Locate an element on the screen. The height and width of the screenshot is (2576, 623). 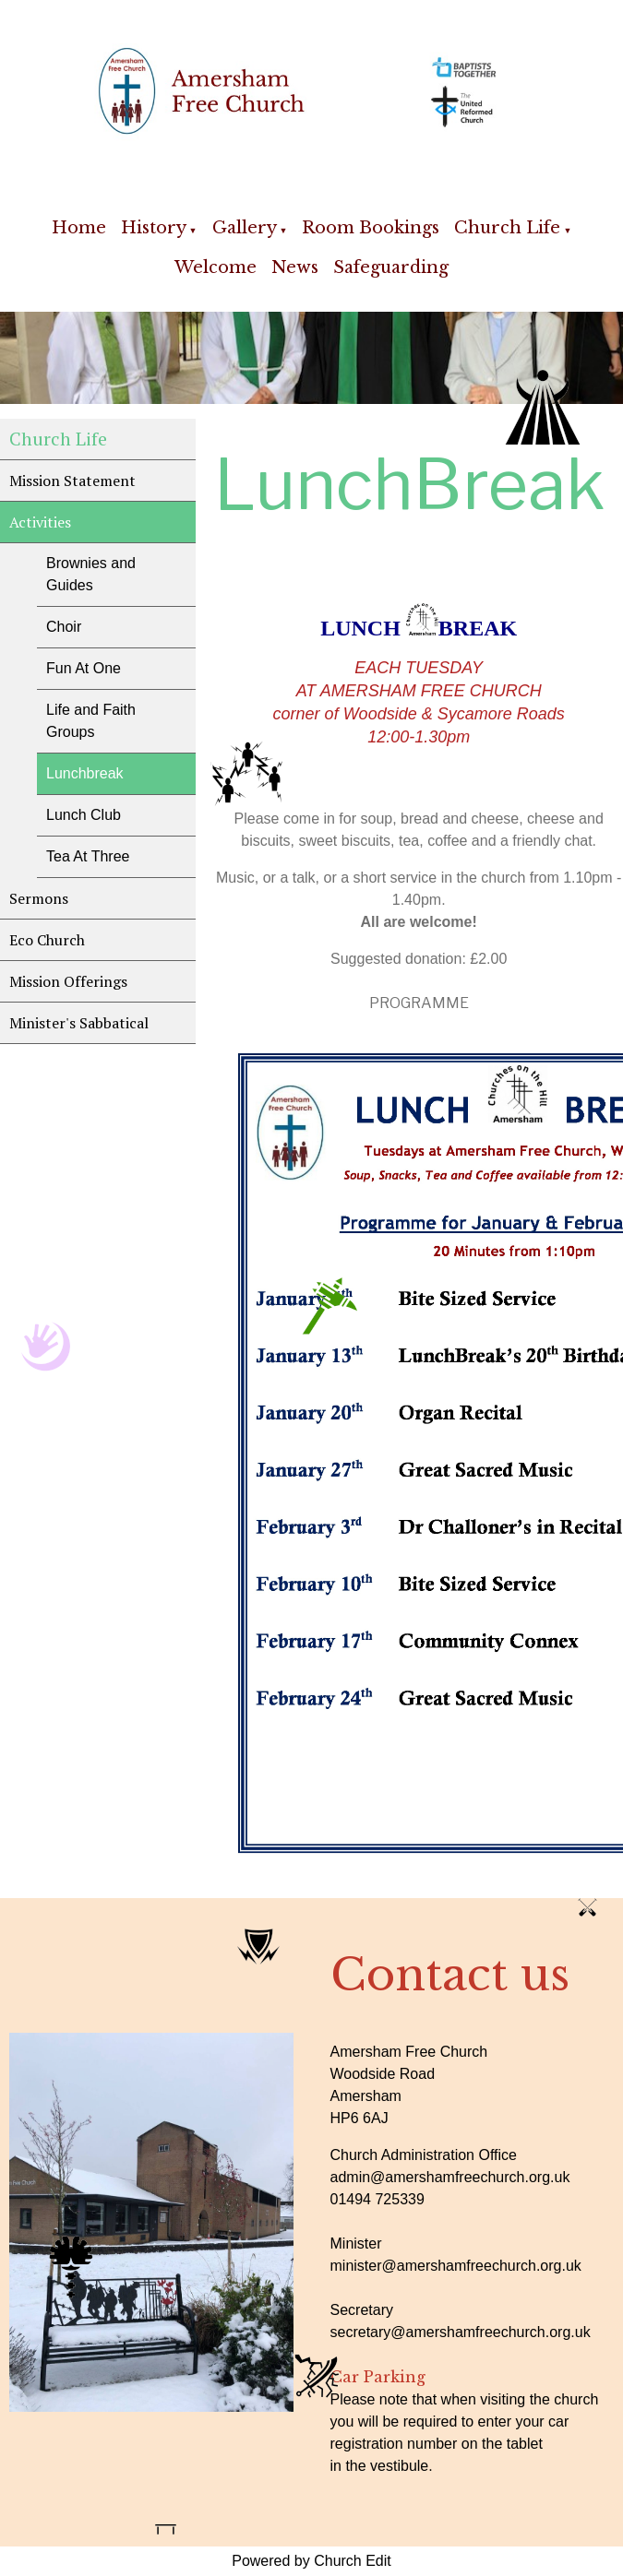
activate chain lightning ability or spell is located at coordinates (247, 774).